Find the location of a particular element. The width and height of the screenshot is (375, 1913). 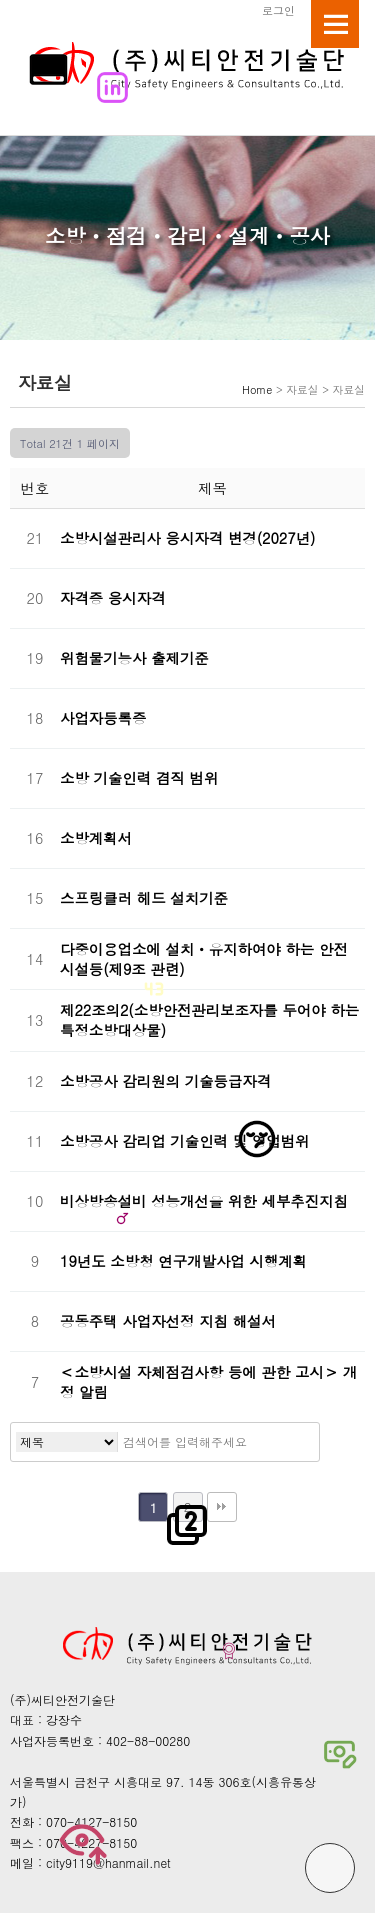

edit payment or transaction details is located at coordinates (339, 1751).